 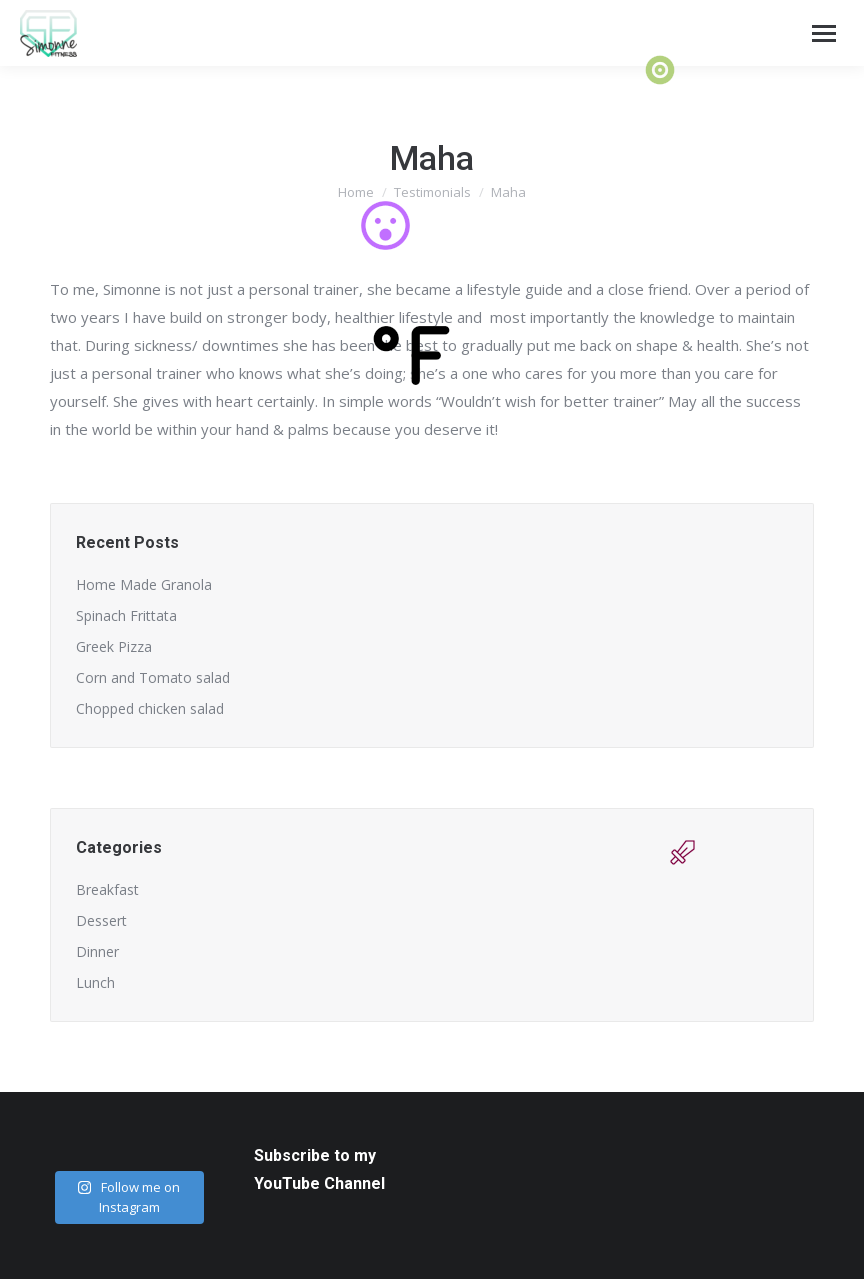 I want to click on surprised or shocked reaction emoji, so click(x=385, y=225).